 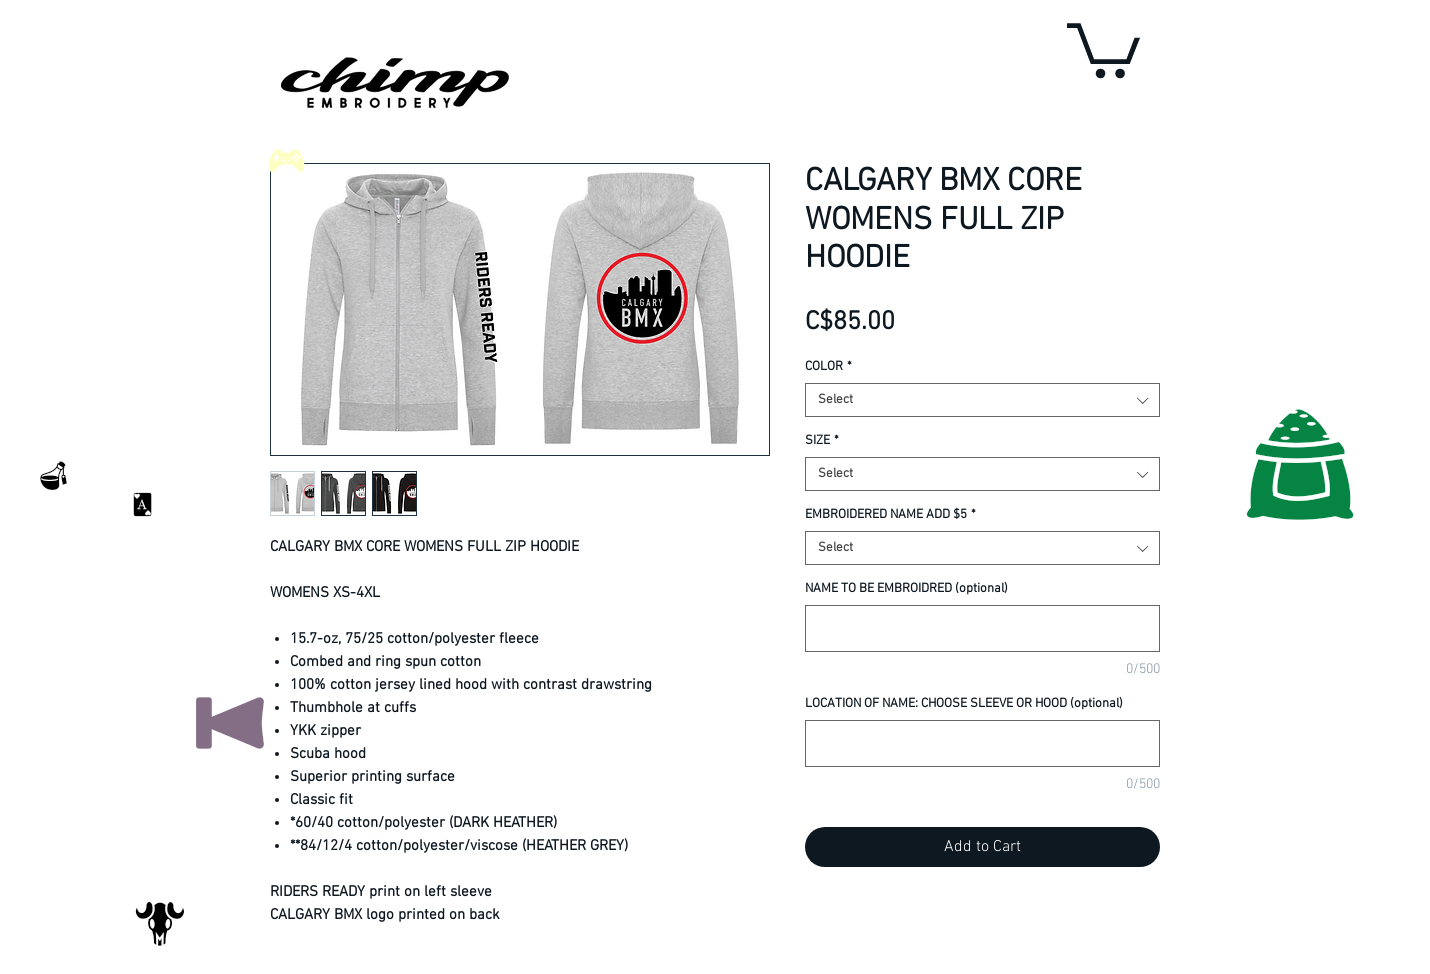 I want to click on indicates a desert or wasteland area in a game map, so click(x=160, y=922).